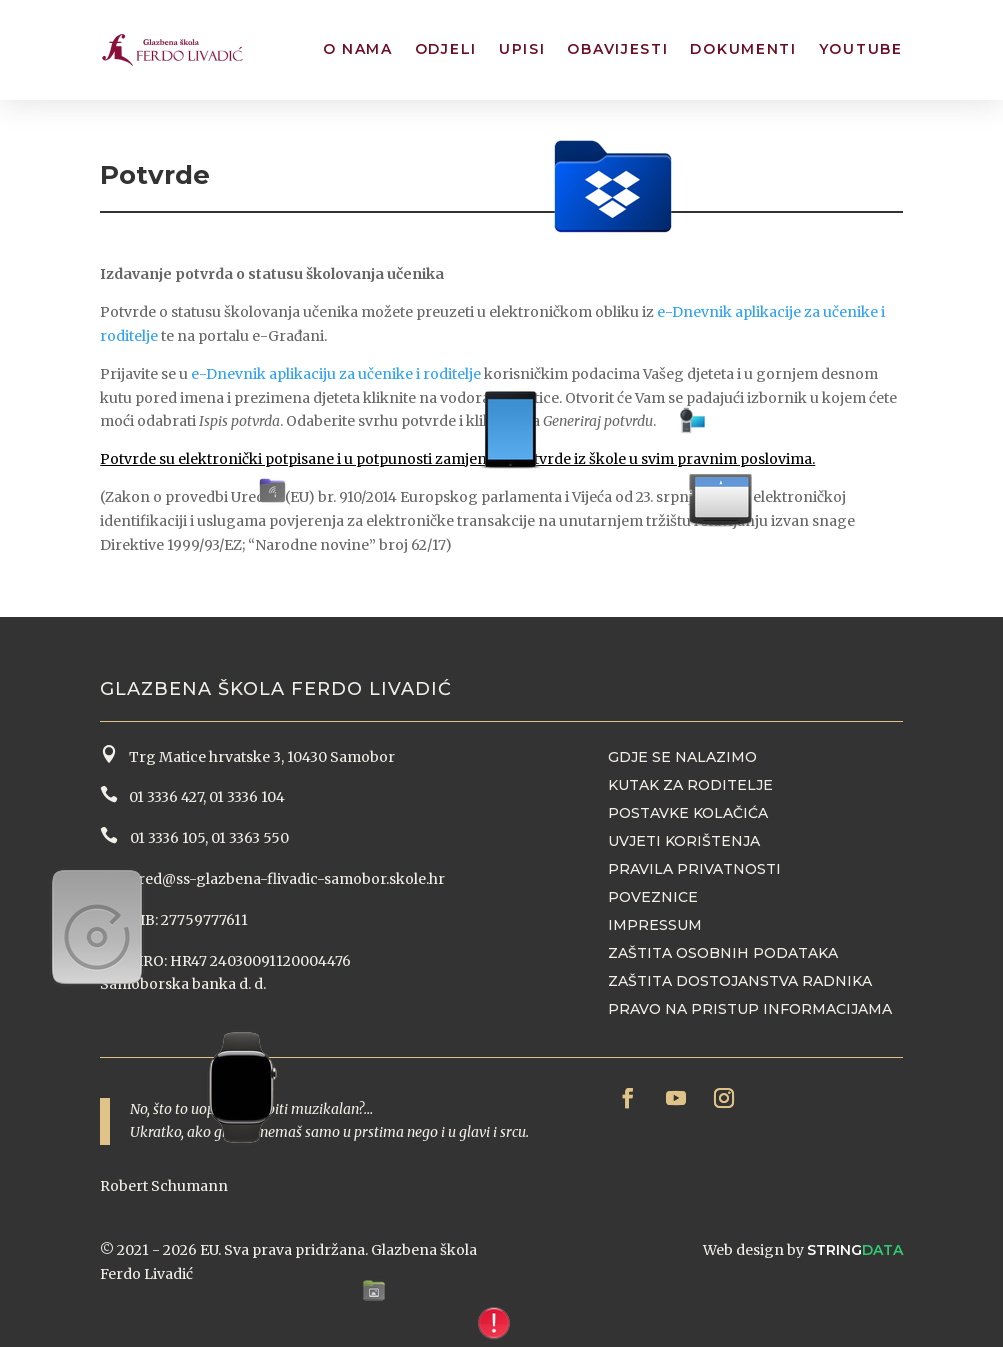 The height and width of the screenshot is (1347, 1003). What do you see at coordinates (374, 1290) in the screenshot?
I see `open pictures folder` at bounding box center [374, 1290].